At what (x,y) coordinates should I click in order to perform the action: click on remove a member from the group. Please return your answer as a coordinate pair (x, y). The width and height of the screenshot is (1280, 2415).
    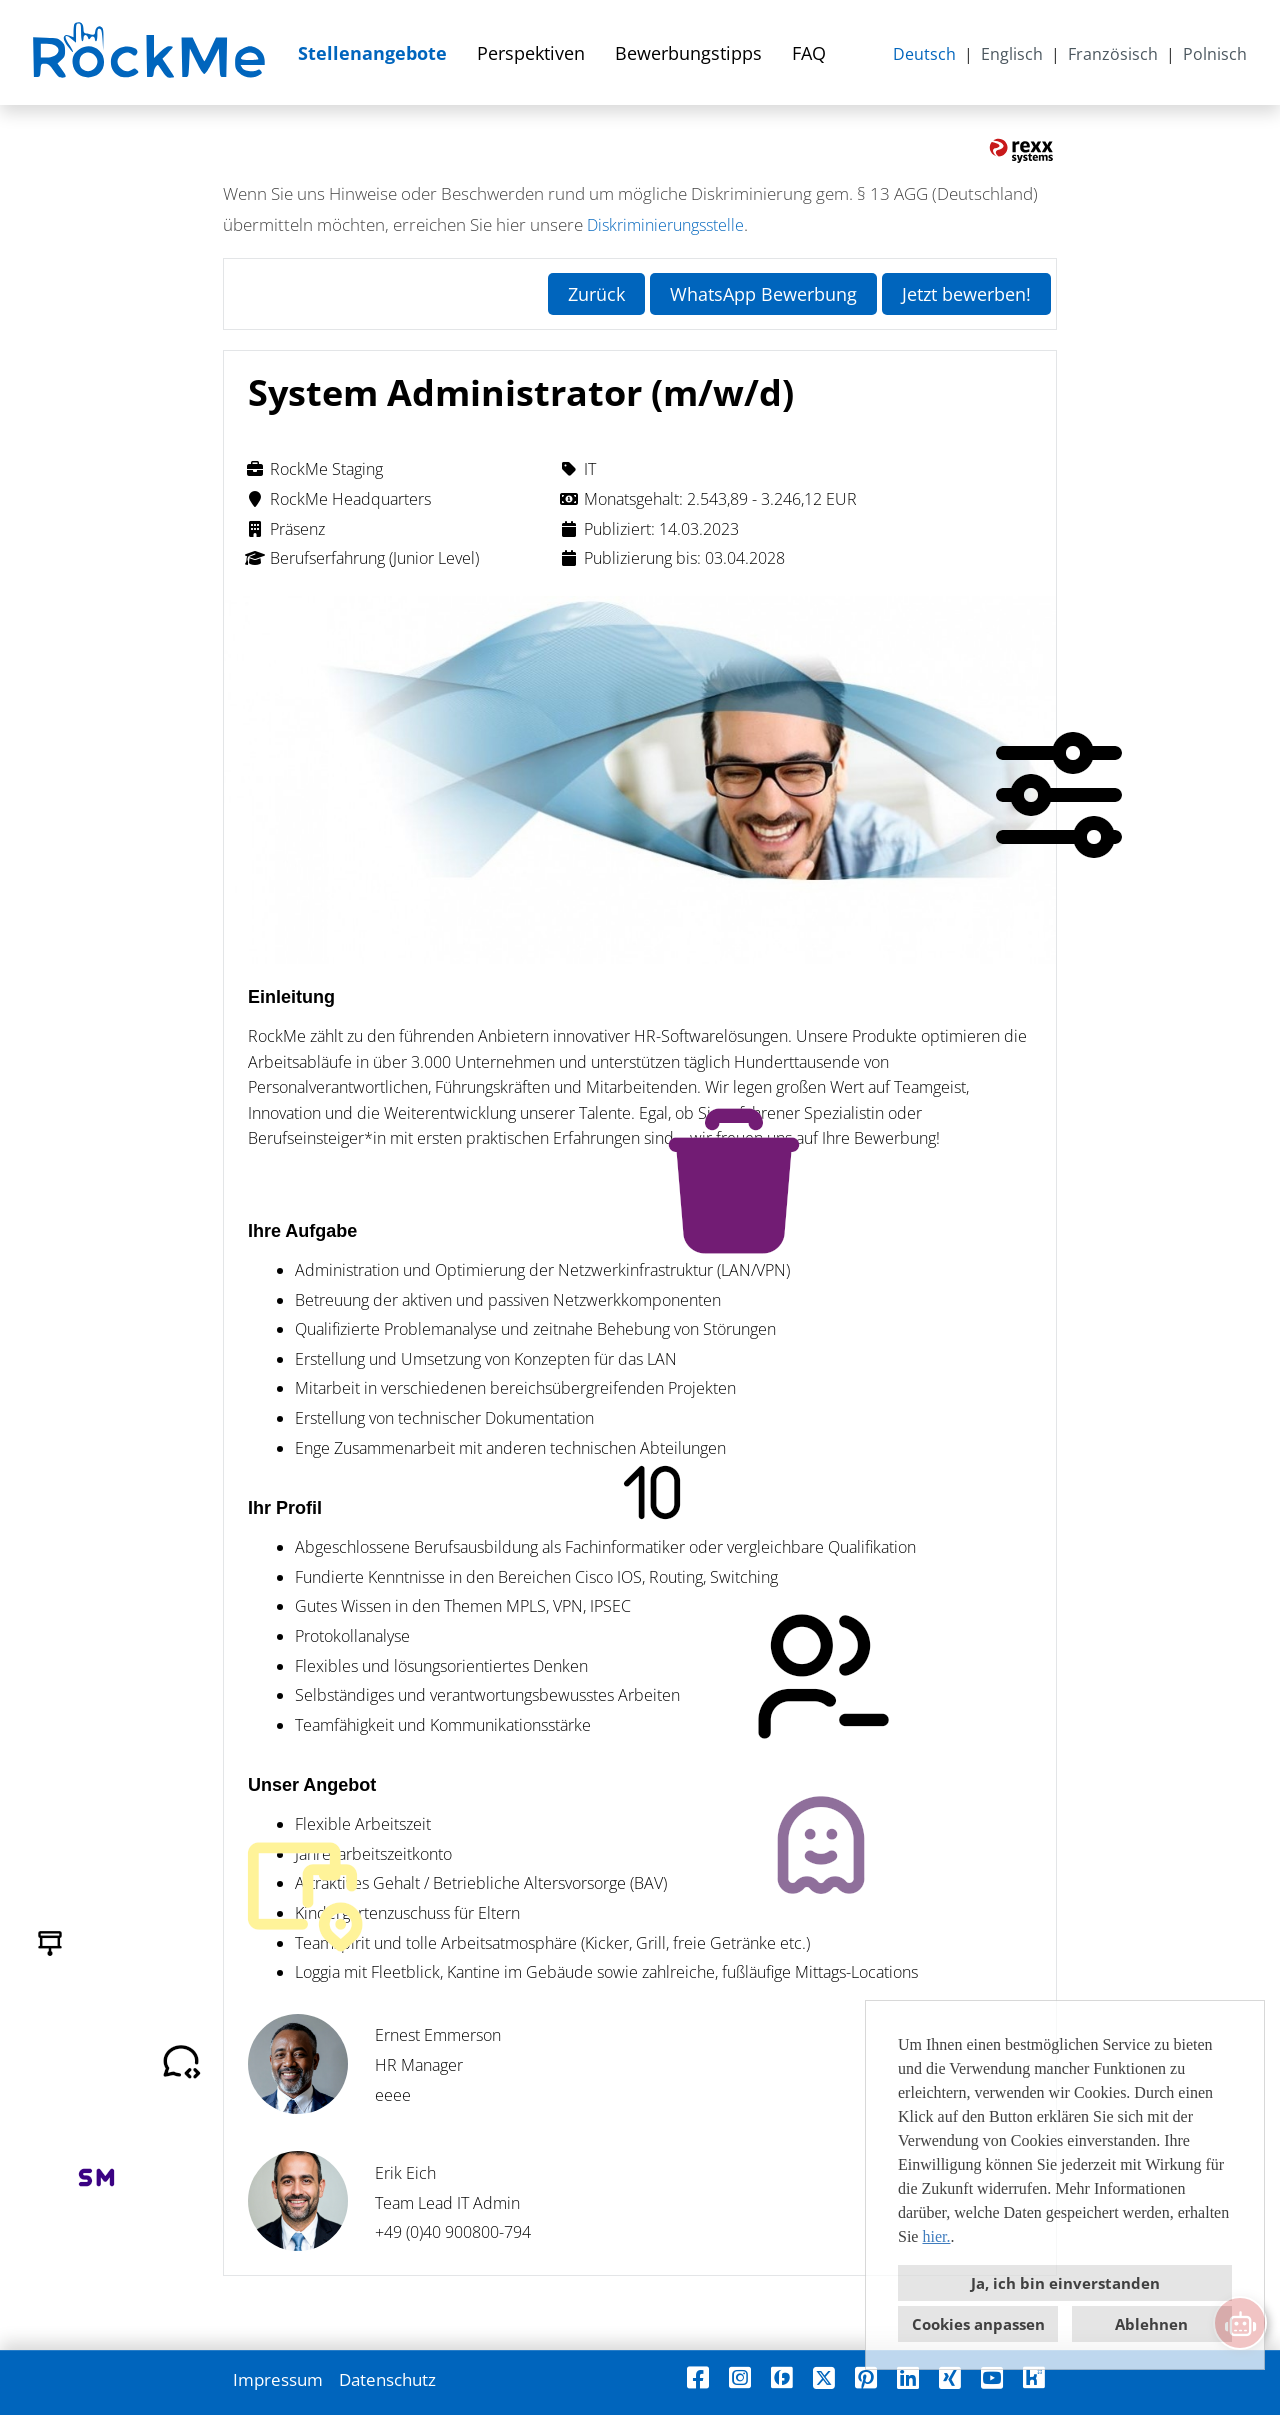
    Looking at the image, I should click on (820, 1676).